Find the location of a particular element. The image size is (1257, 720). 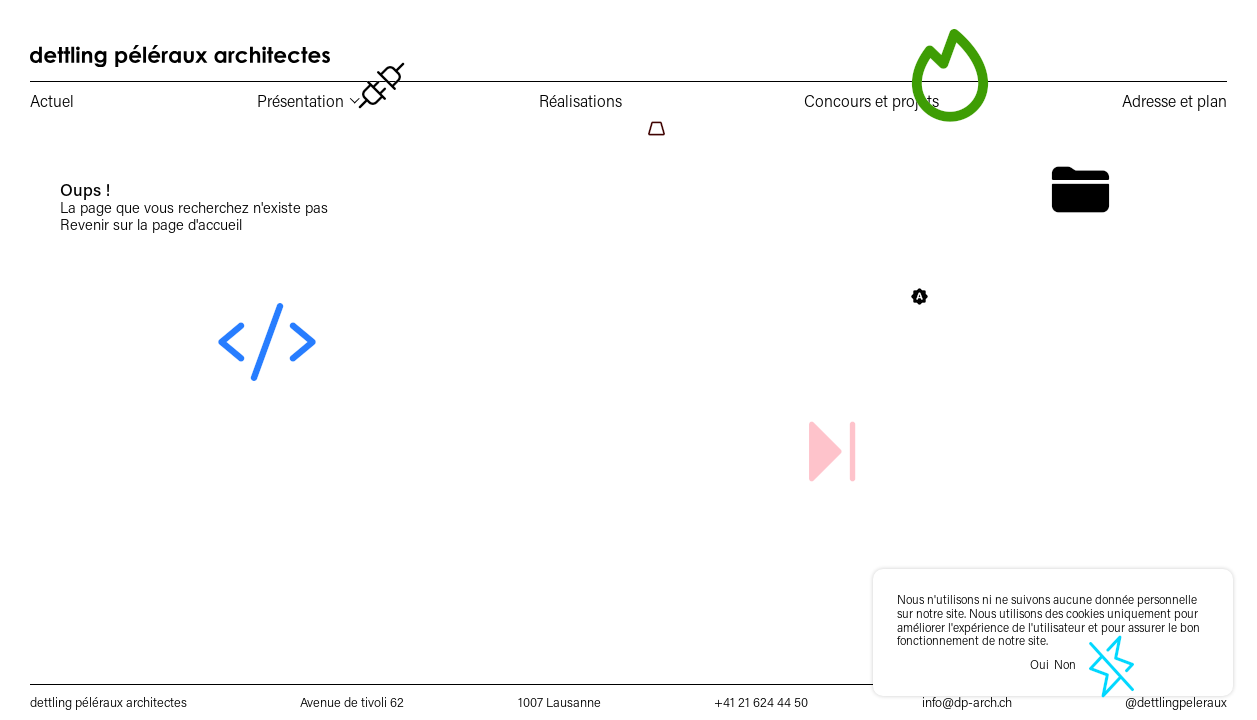

apply vertical skew transformation to selected object is located at coordinates (656, 128).